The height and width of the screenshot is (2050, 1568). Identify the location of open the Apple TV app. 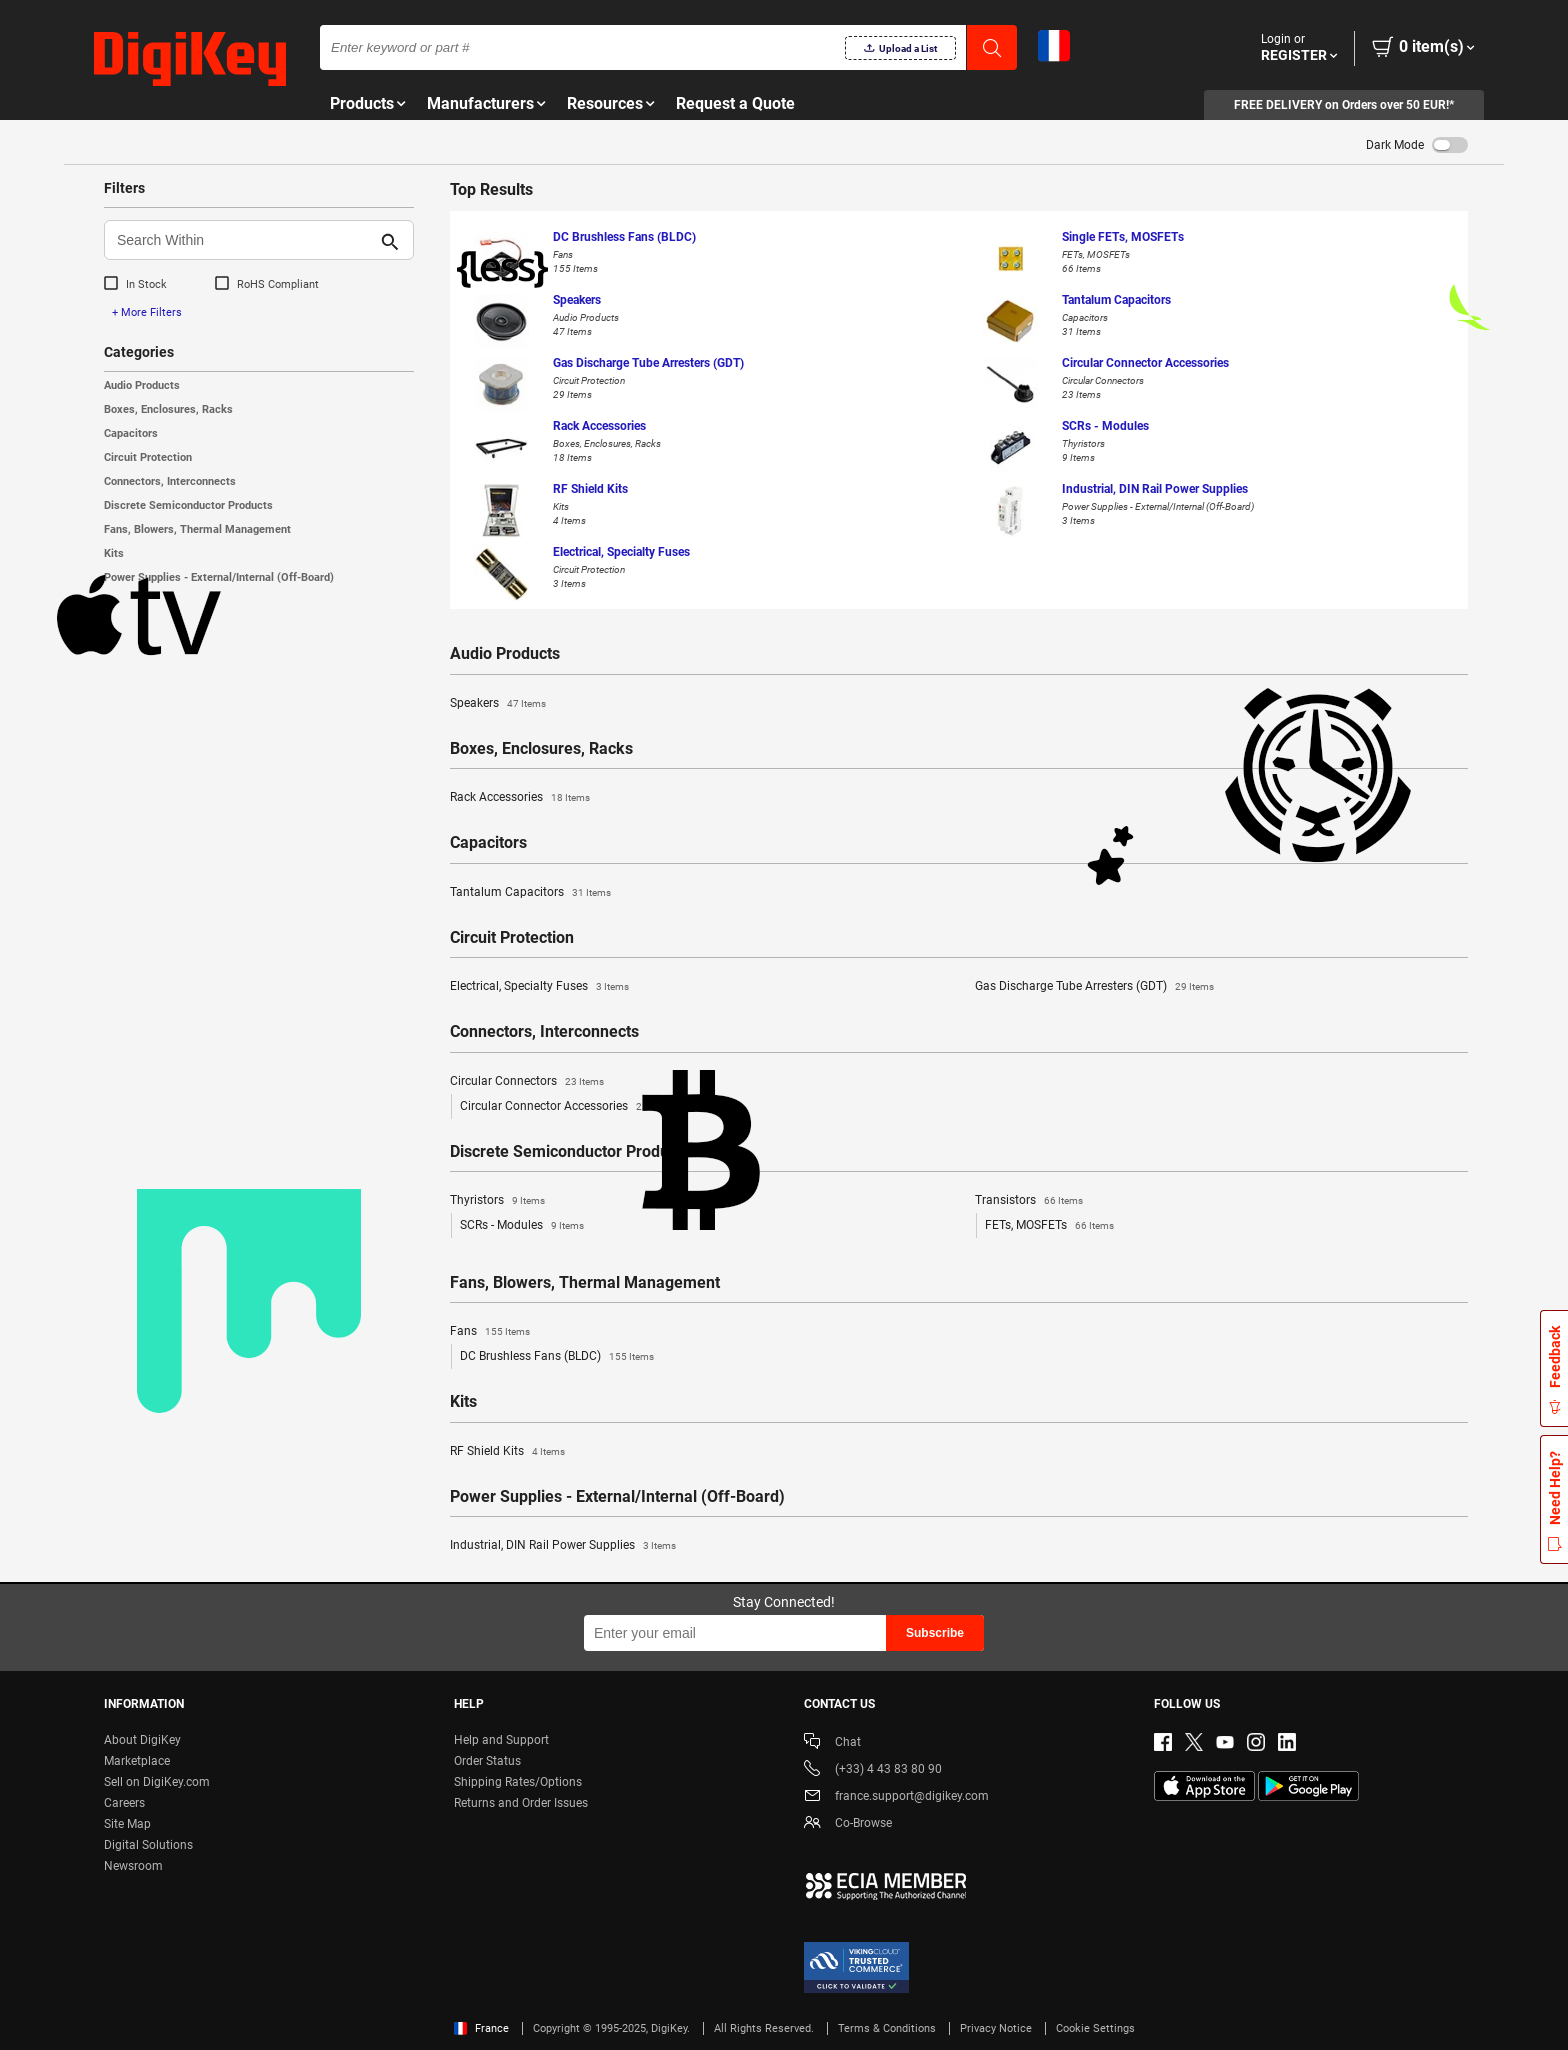
(139, 615).